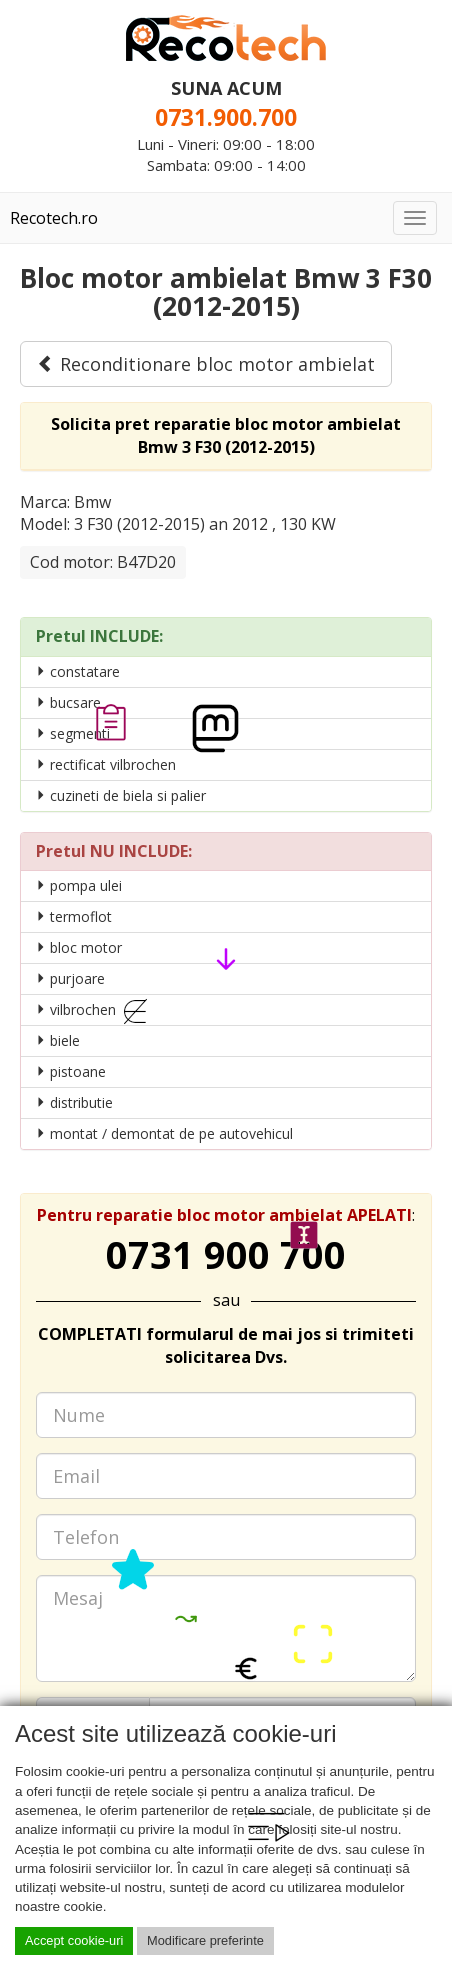  Describe the element at coordinates (186, 1619) in the screenshot. I see `indicates an upward trend or growth` at that location.